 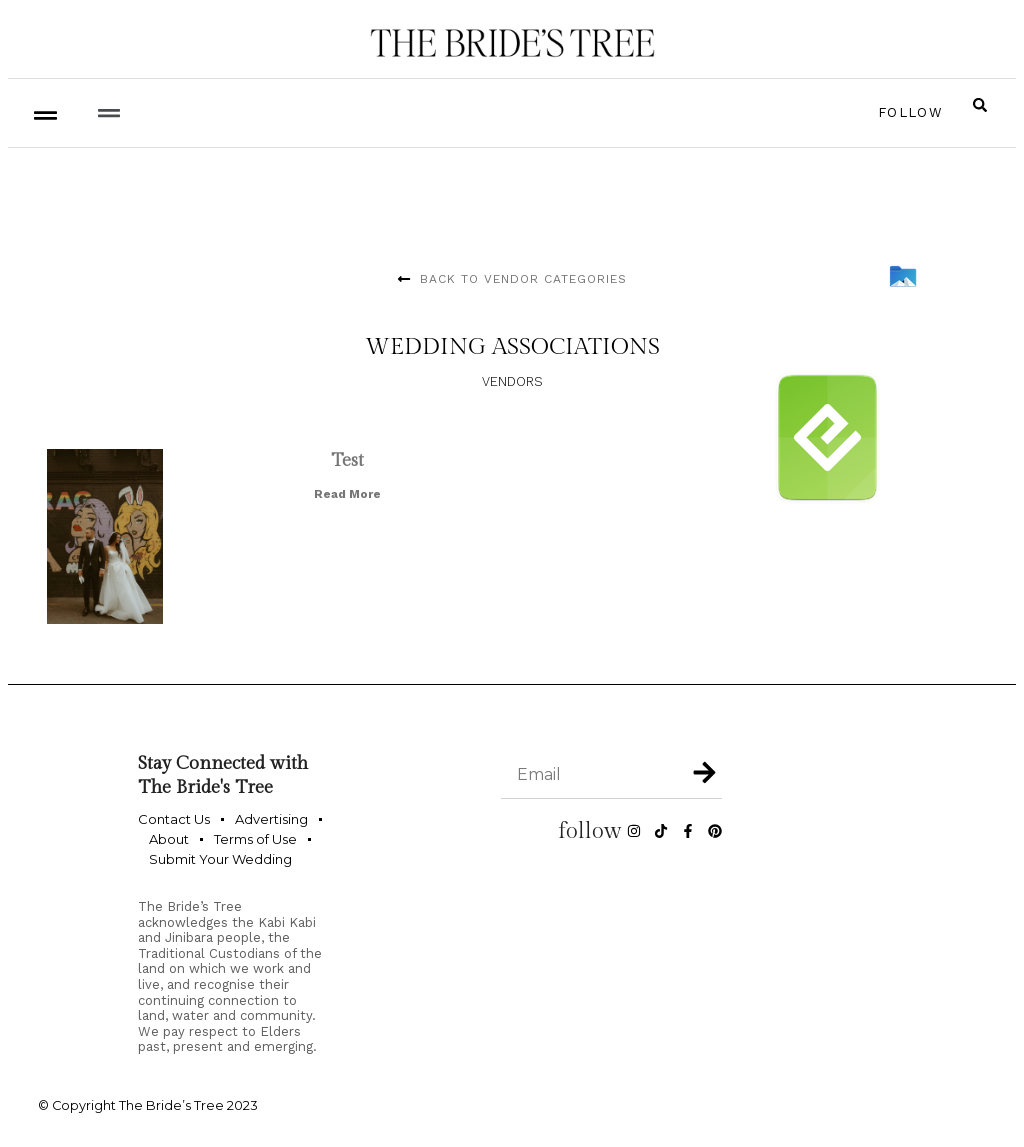 I want to click on open folder containing landscape or mountain photos, so click(x=903, y=277).